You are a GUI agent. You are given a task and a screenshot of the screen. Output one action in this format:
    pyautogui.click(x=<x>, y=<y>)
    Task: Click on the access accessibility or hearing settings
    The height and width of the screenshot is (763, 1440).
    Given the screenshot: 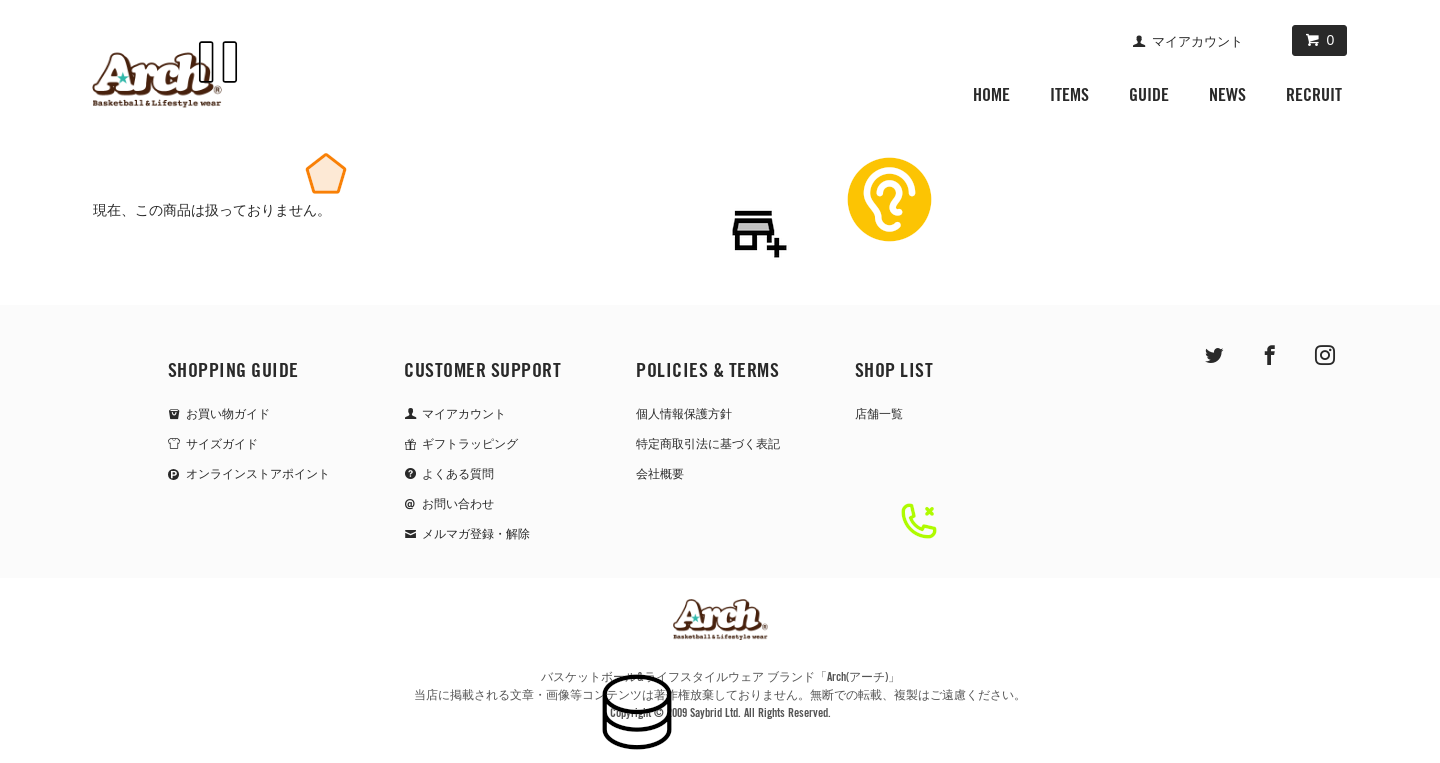 What is the action you would take?
    pyautogui.click(x=889, y=199)
    